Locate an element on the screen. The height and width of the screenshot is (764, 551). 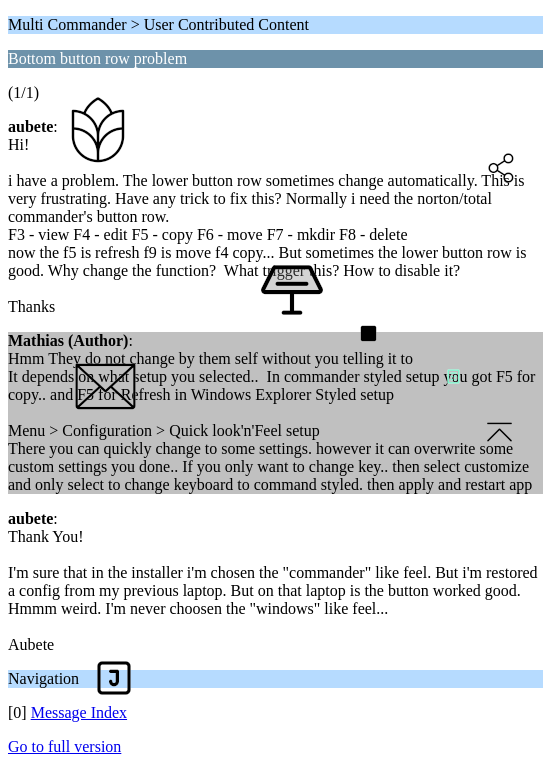
access presentation or speaker mode is located at coordinates (292, 290).